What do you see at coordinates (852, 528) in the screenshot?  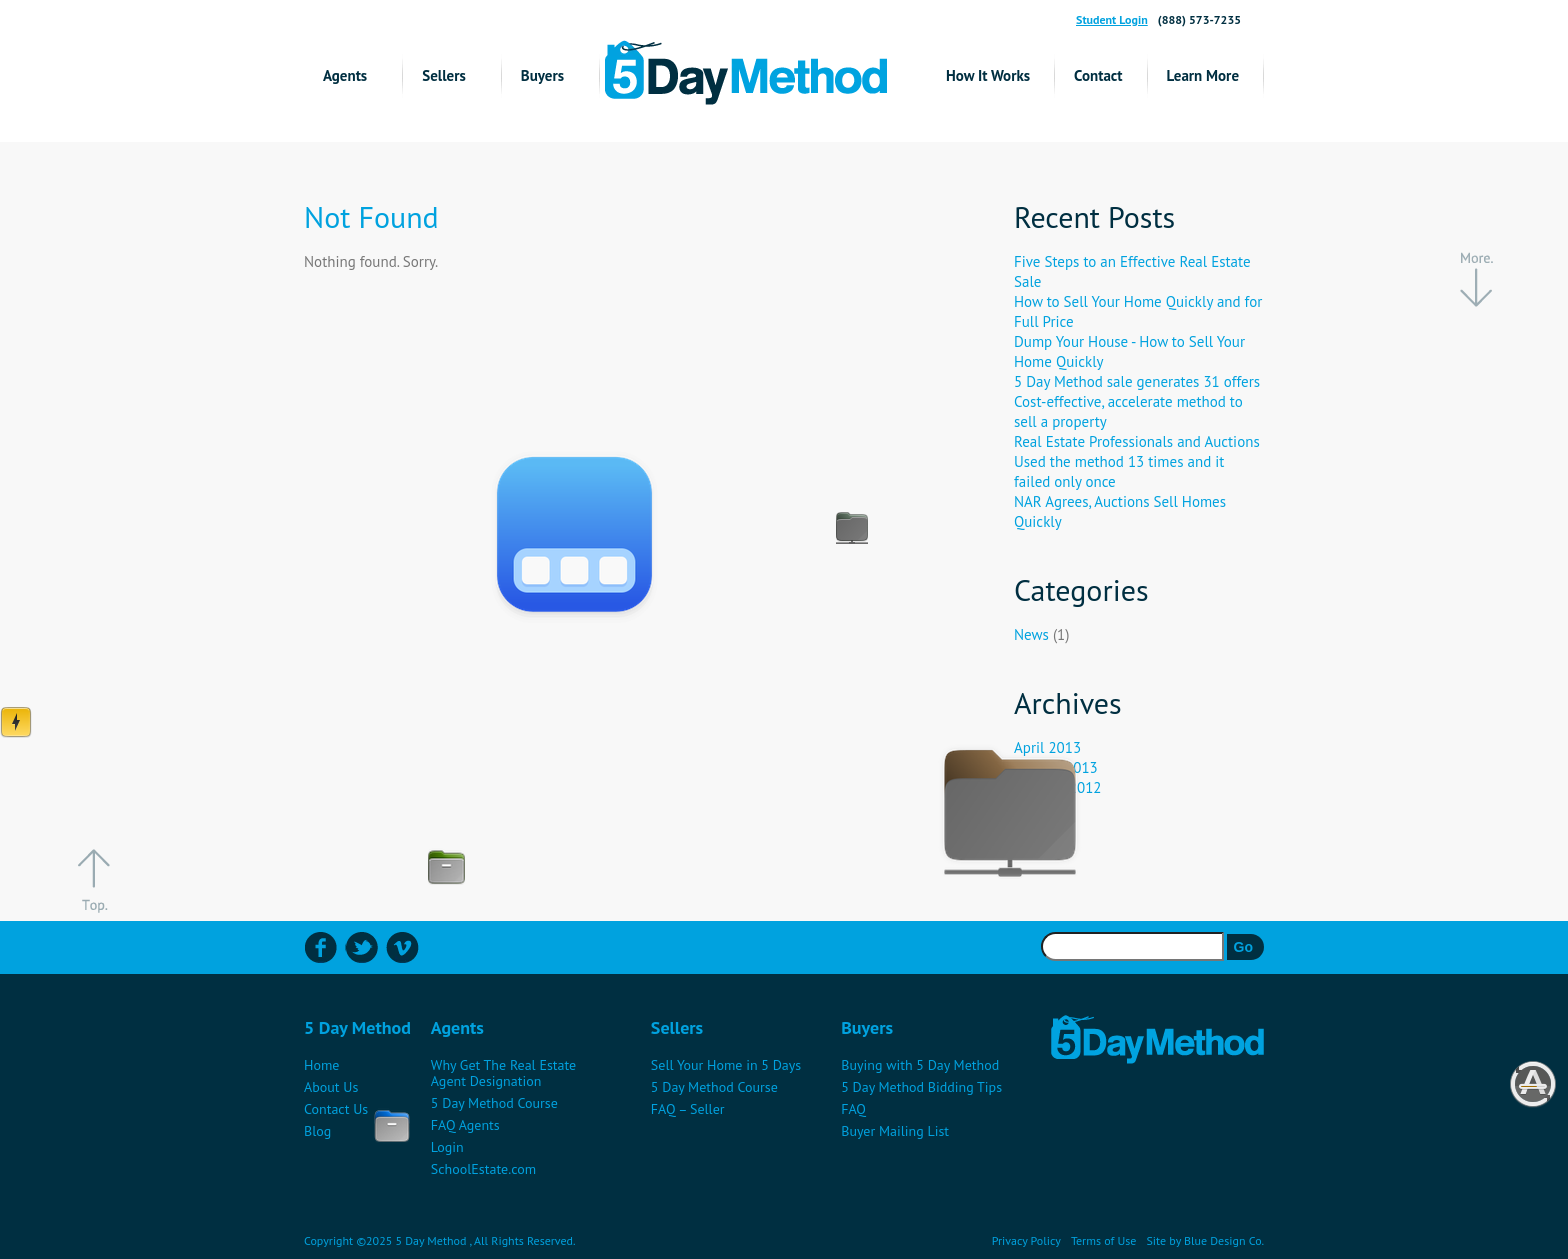 I see `access files stored on a remote server` at bounding box center [852, 528].